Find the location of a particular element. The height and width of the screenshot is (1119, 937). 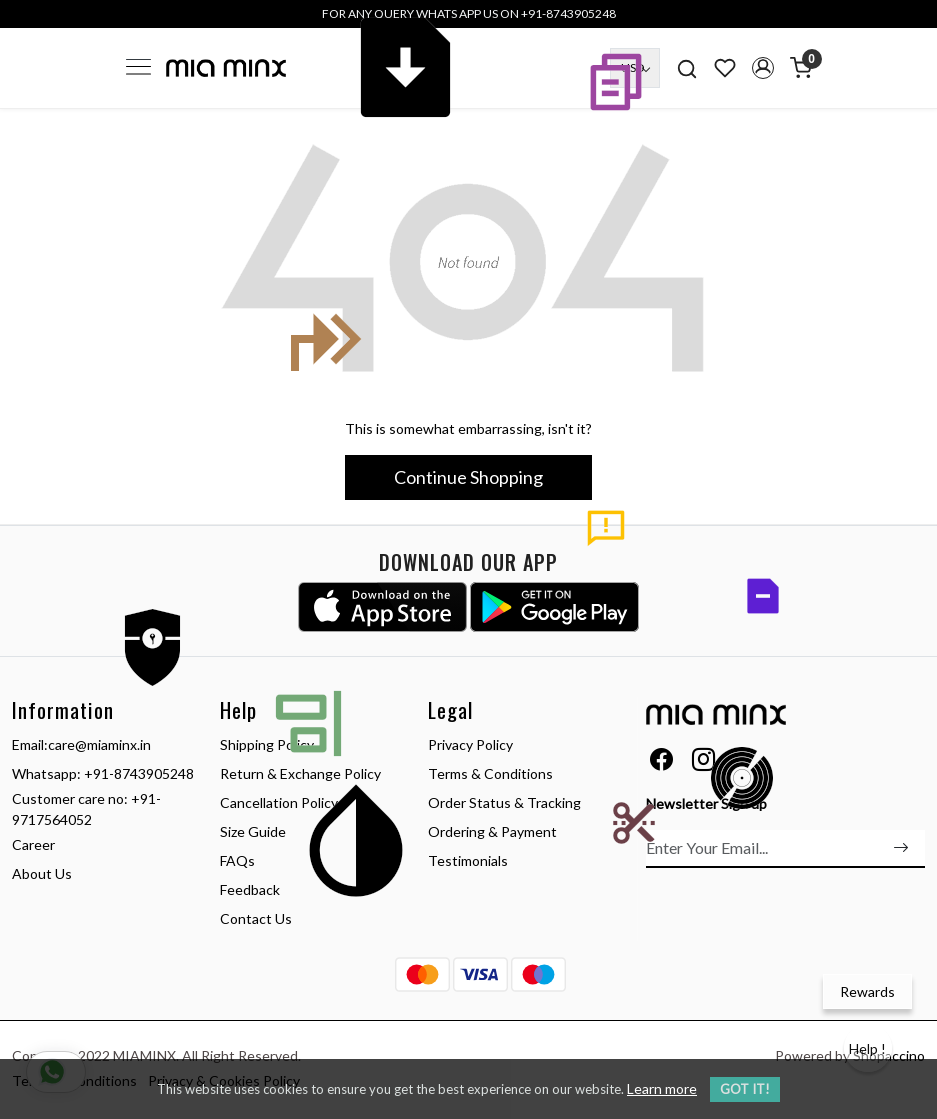

forward message to multiple recipients is located at coordinates (323, 343).